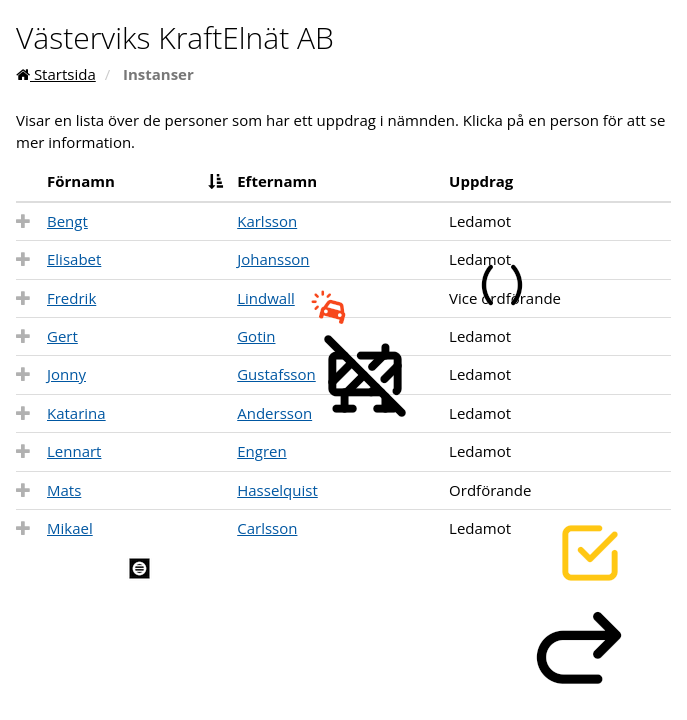 Image resolution: width=687 pixels, height=720 pixels. I want to click on redo or repeat last action, so click(579, 651).